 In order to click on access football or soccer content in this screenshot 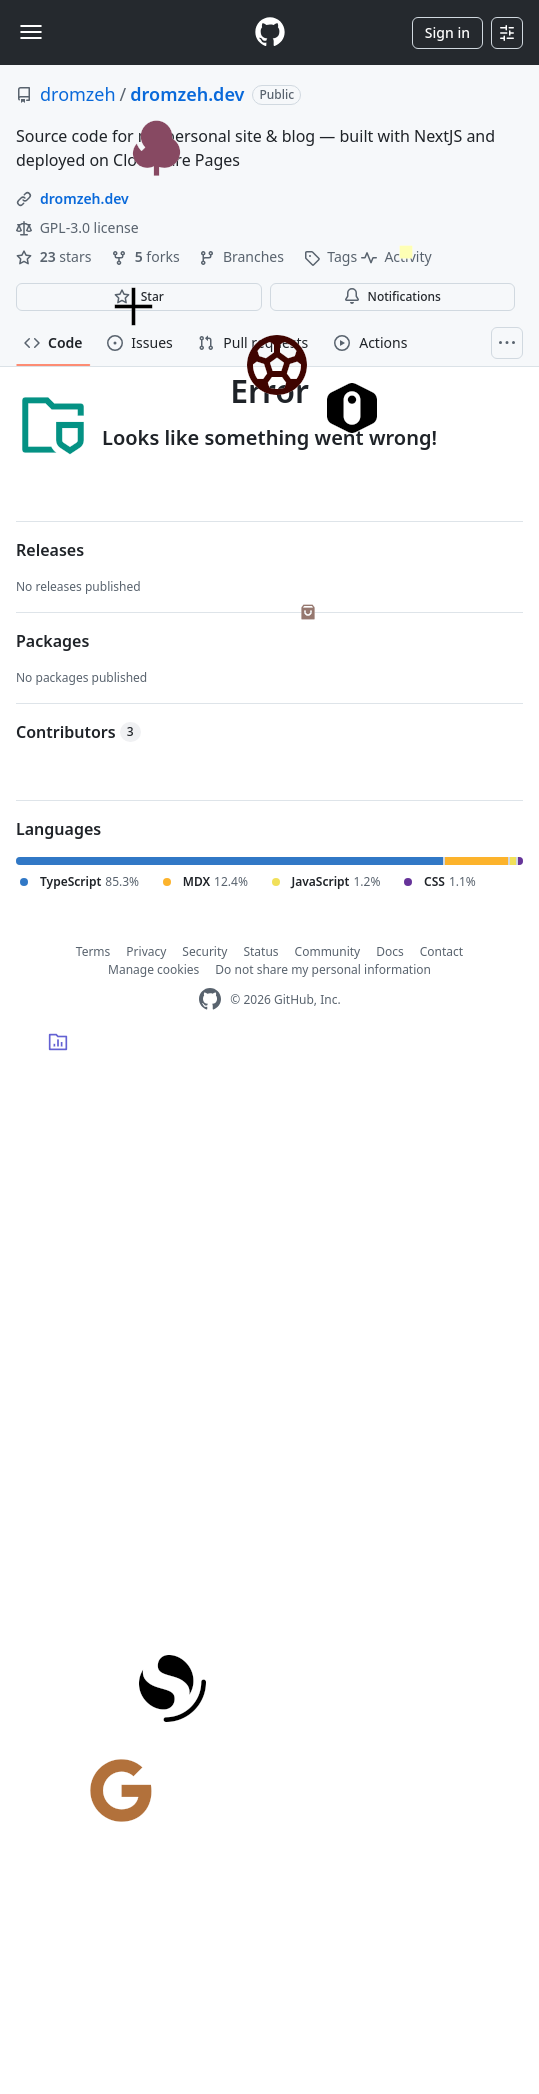, I will do `click(277, 365)`.